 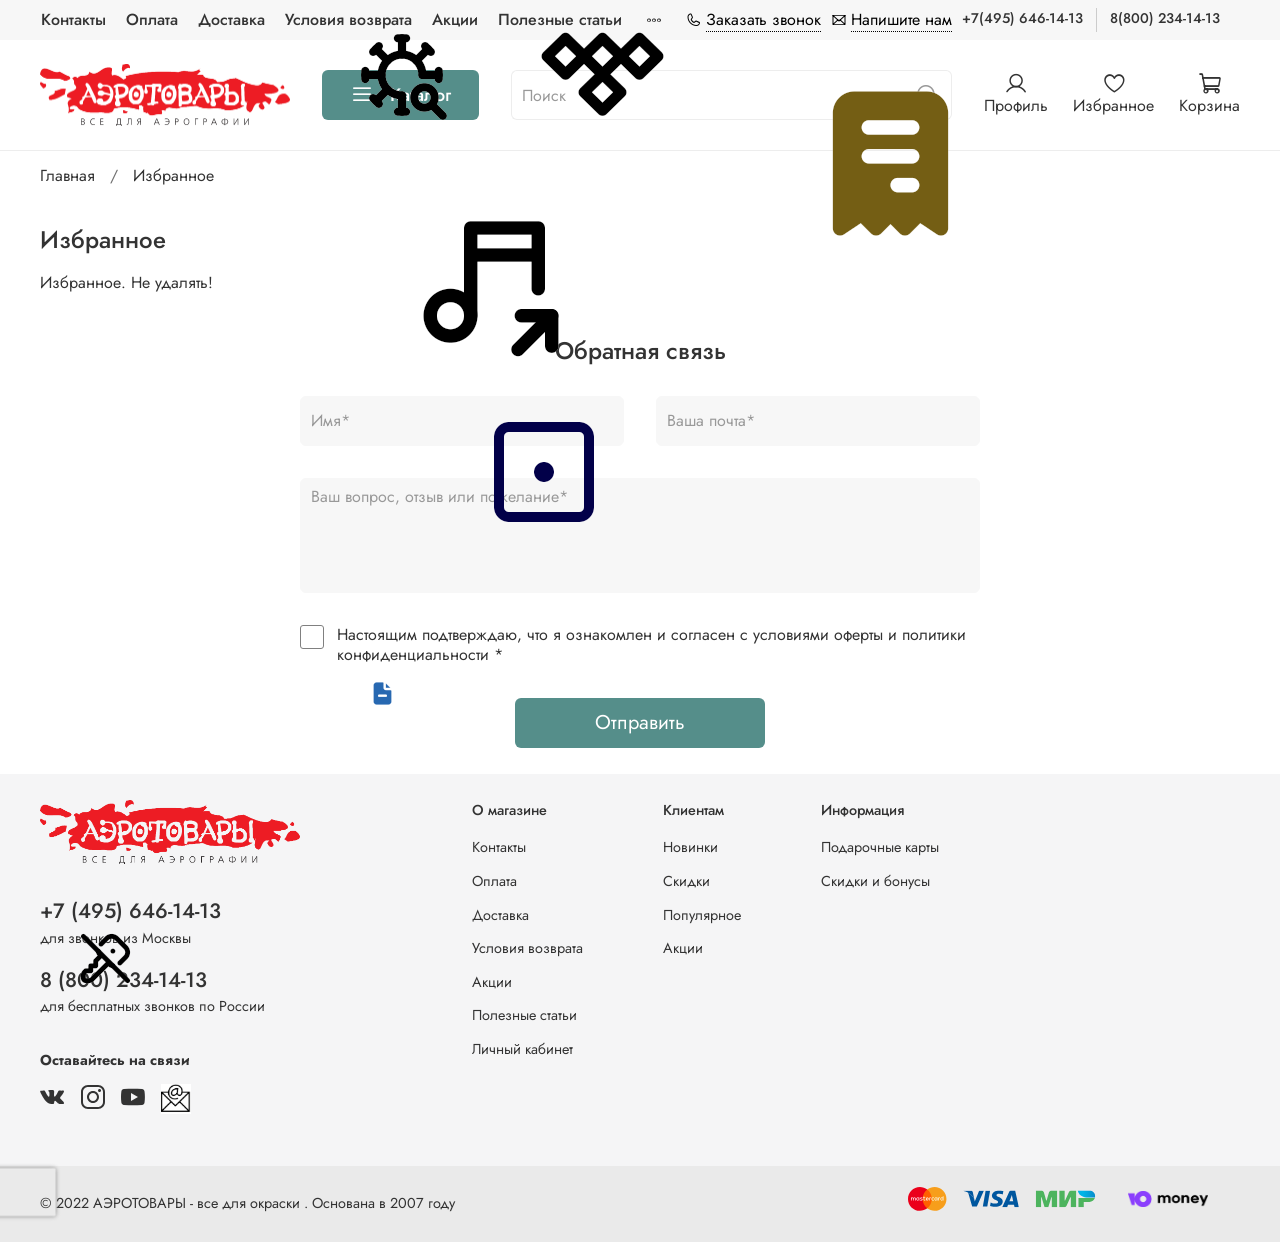 What do you see at coordinates (105, 958) in the screenshot?
I see `access denied or authentication disabled` at bounding box center [105, 958].